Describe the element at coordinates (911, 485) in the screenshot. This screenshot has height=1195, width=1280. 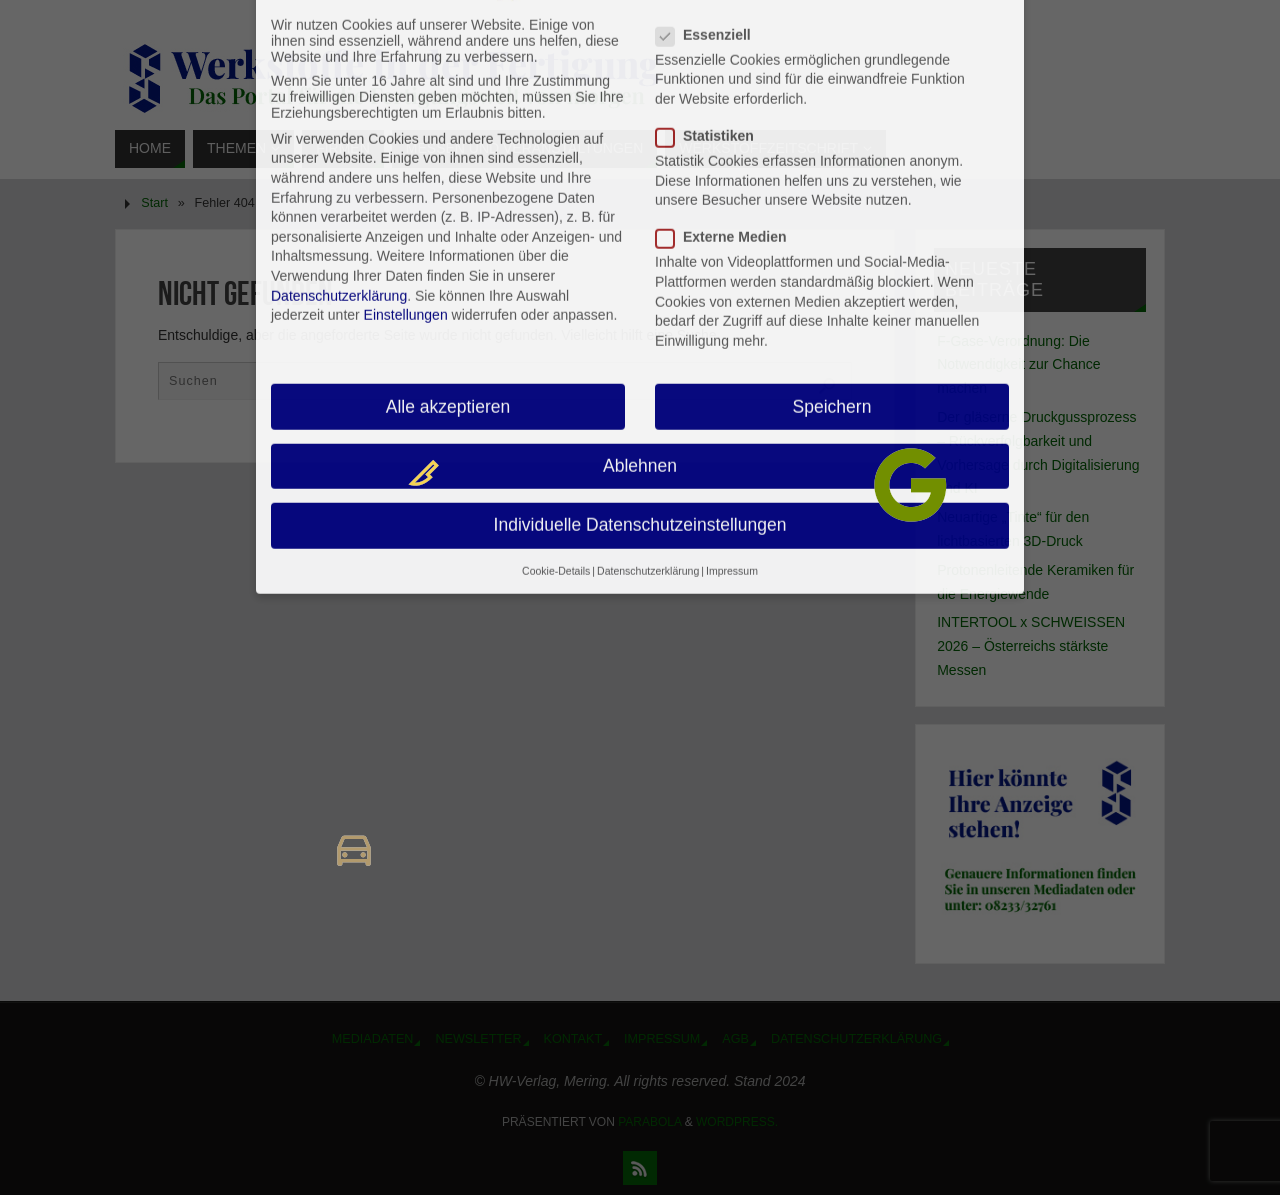
I see `sign in with Google` at that location.